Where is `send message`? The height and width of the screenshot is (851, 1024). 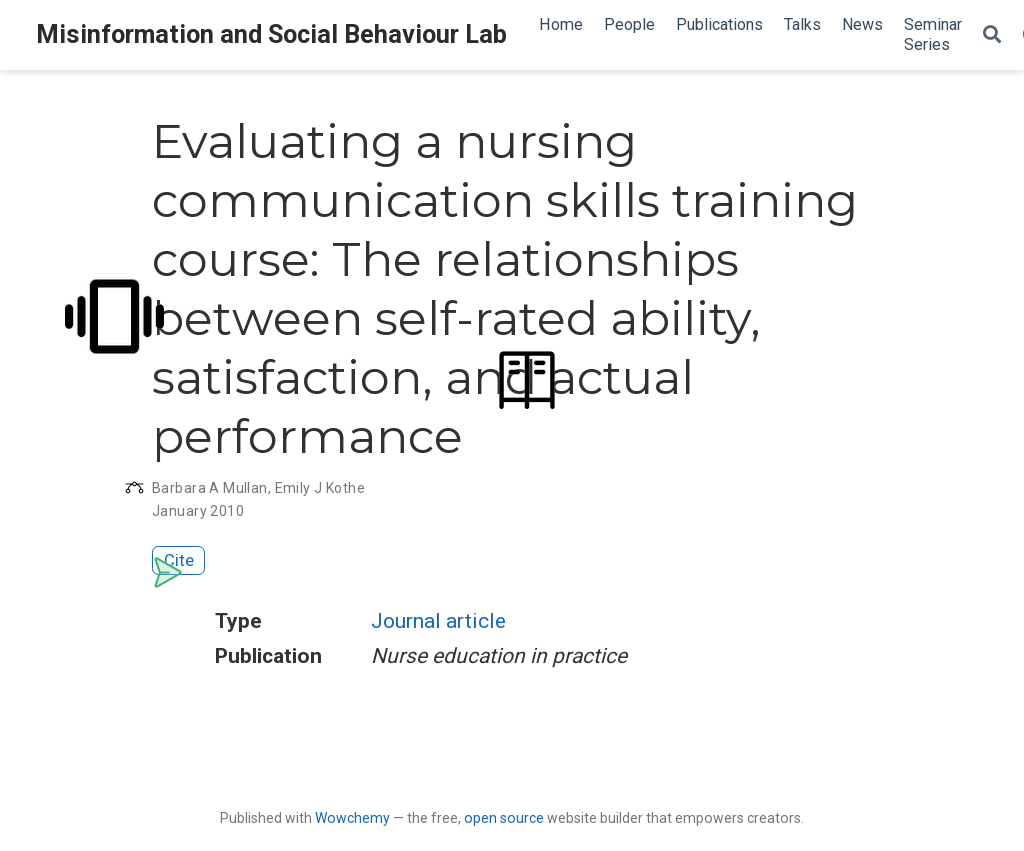
send message is located at coordinates (166, 572).